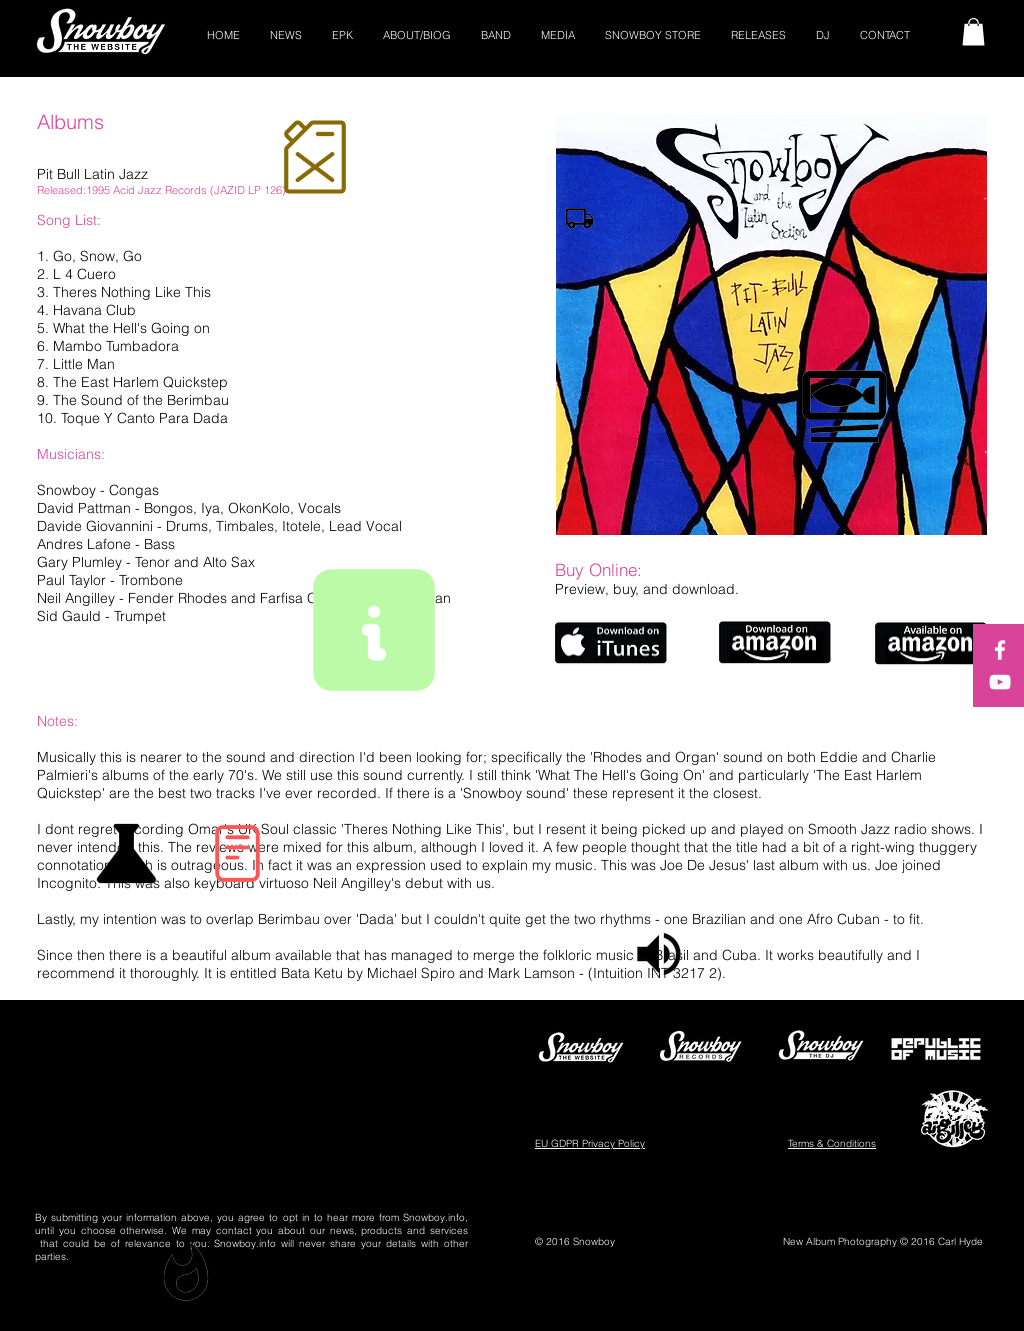 The width and height of the screenshot is (1024, 1331). I want to click on view trending or popular content, so click(186, 1273).